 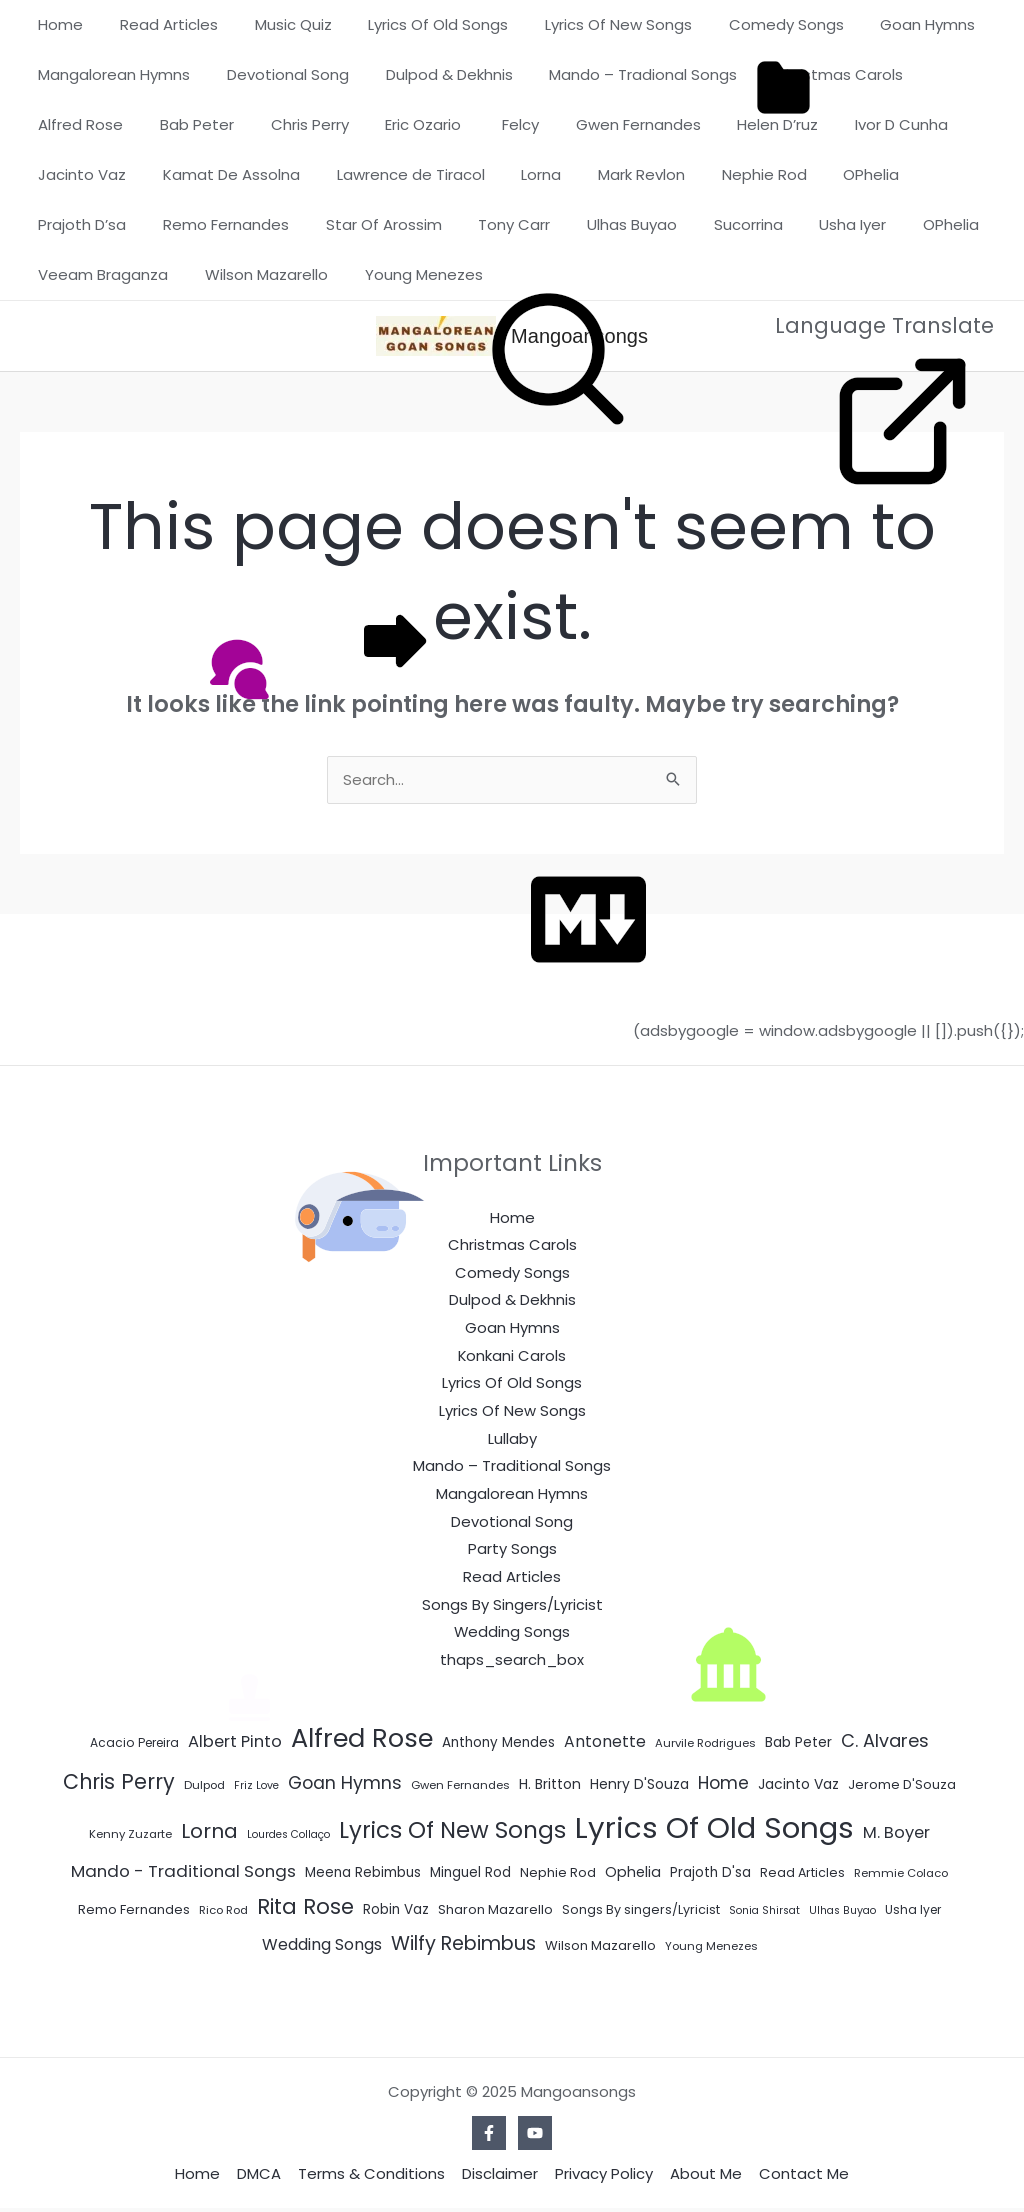 I want to click on open link in a new tab or window, so click(x=902, y=421).